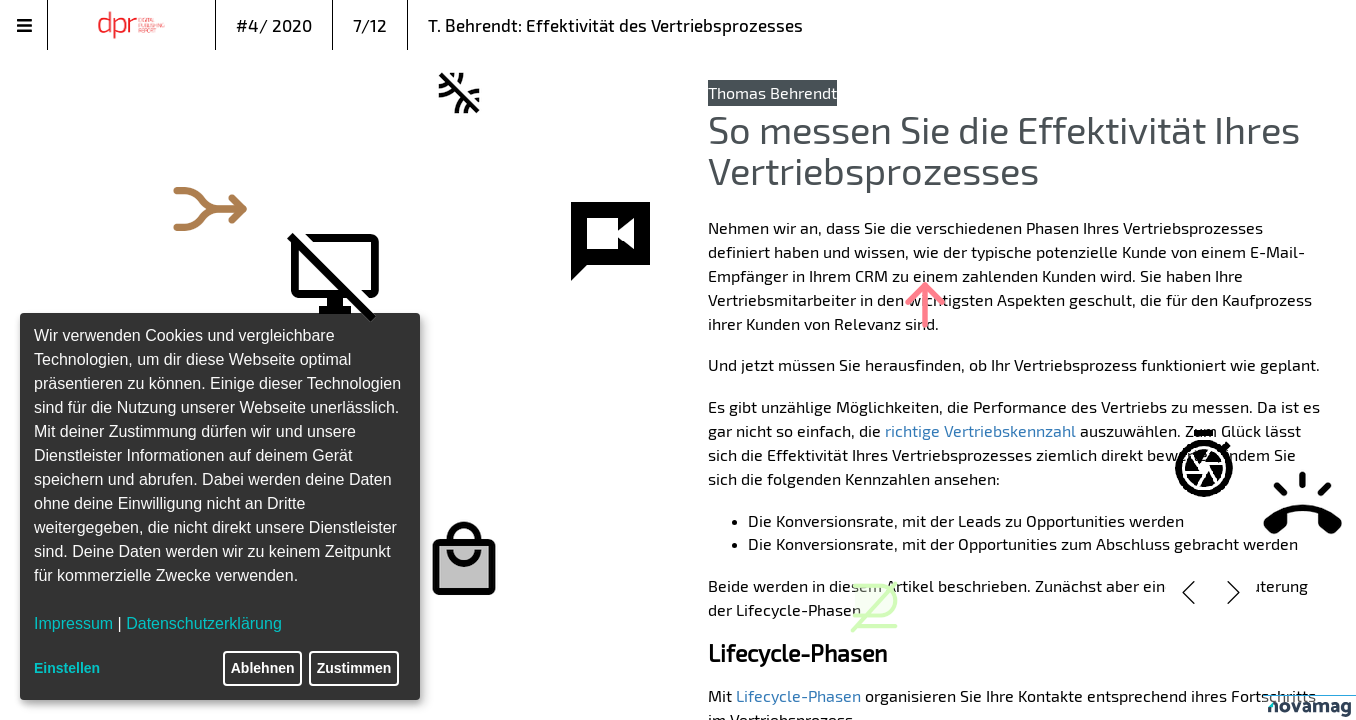  I want to click on incoming call alert, so click(1302, 504).